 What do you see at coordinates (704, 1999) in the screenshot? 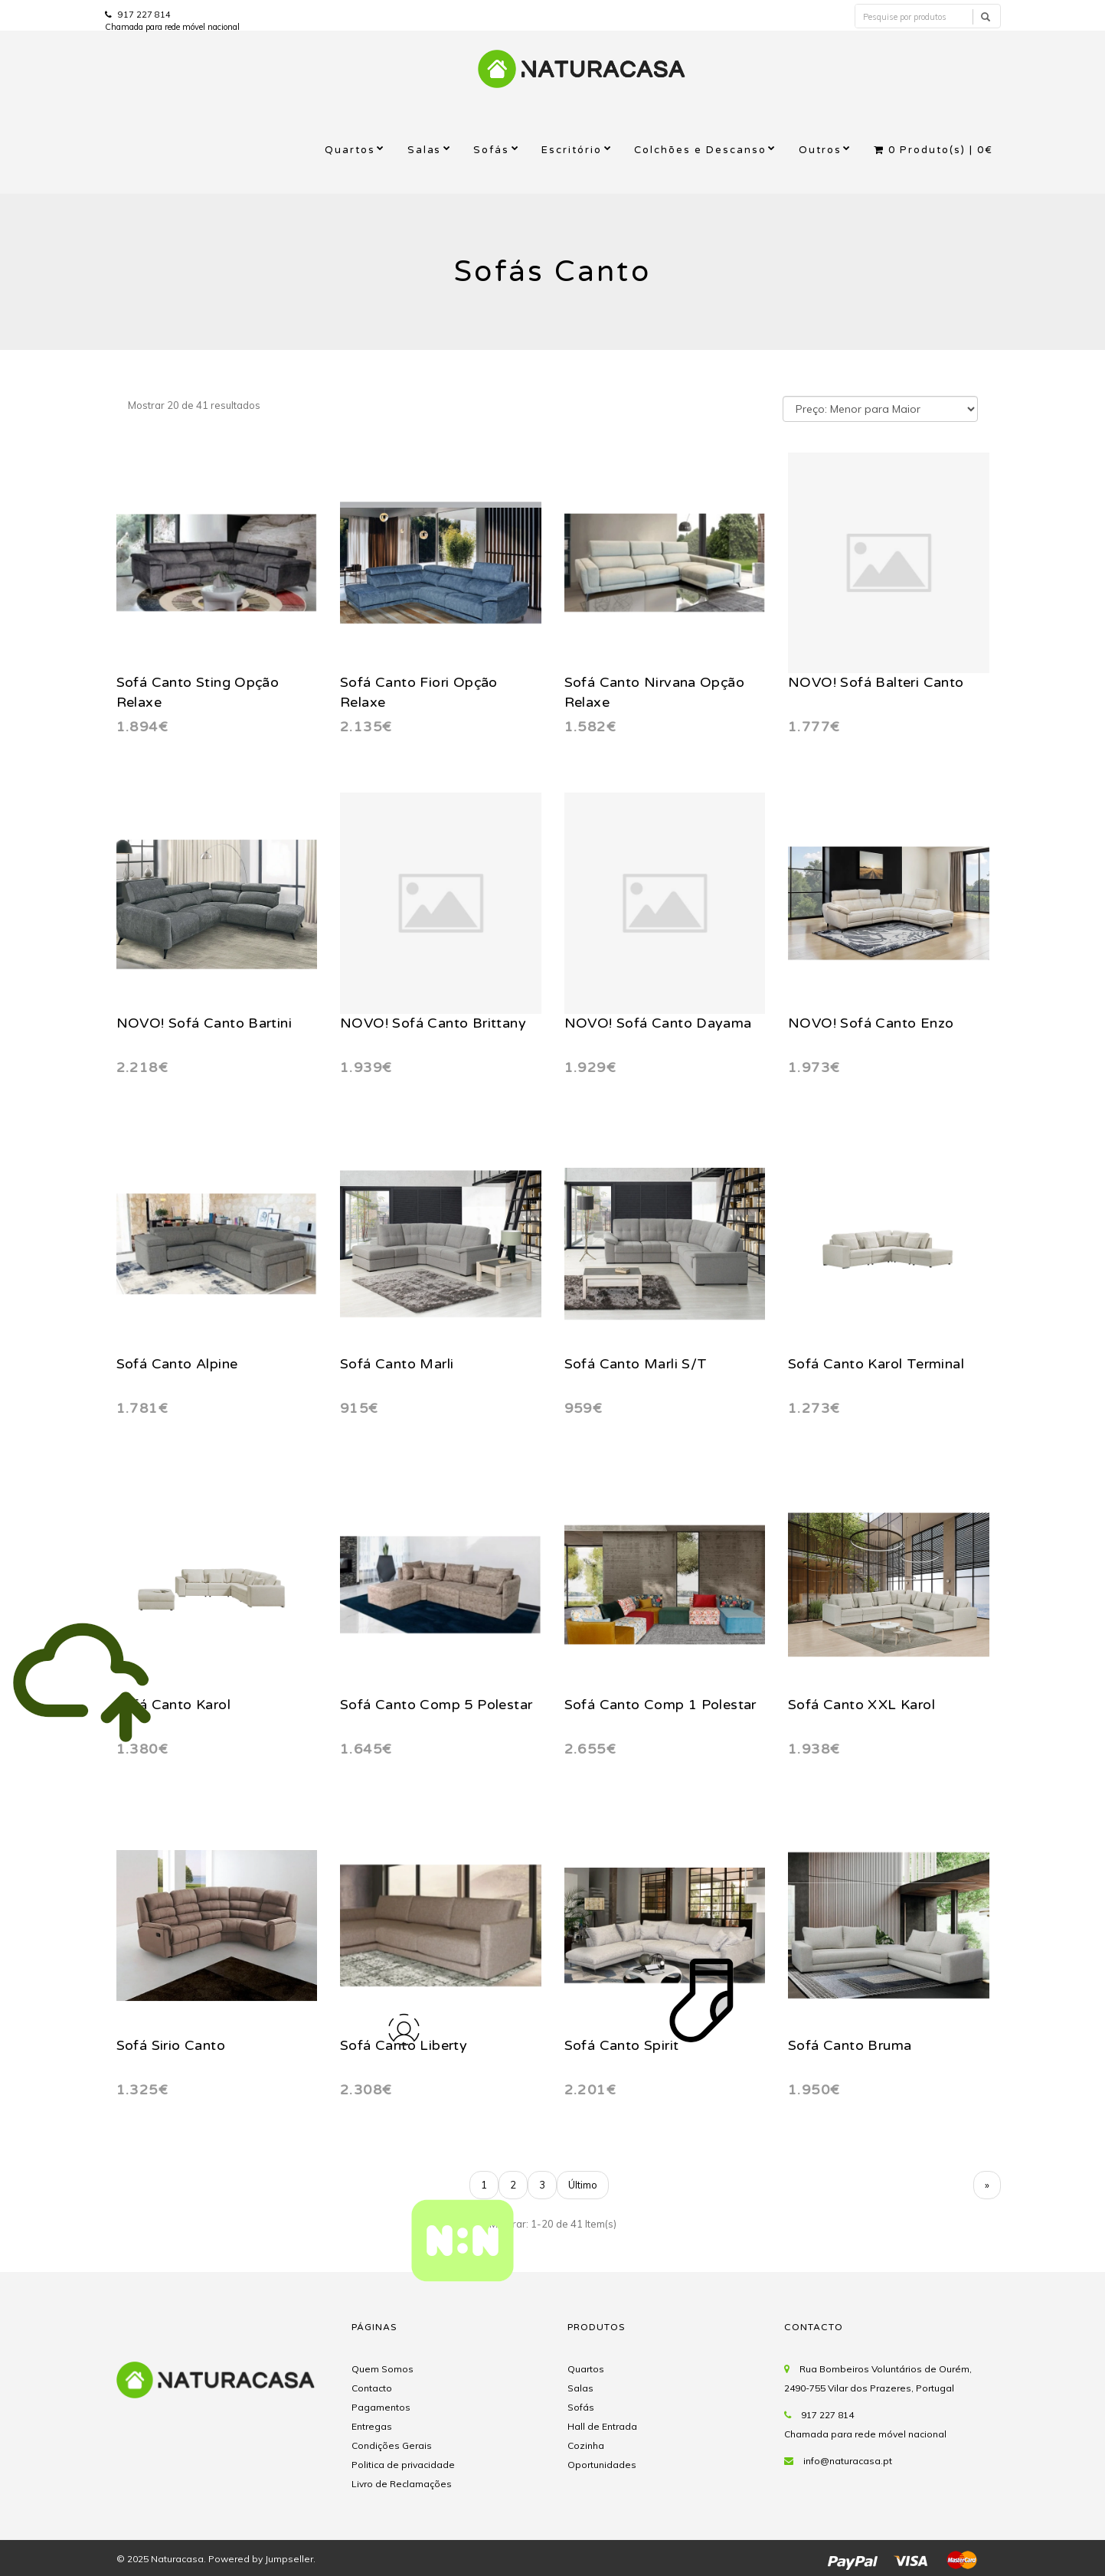
I see `browse clothing or apparel items` at bounding box center [704, 1999].